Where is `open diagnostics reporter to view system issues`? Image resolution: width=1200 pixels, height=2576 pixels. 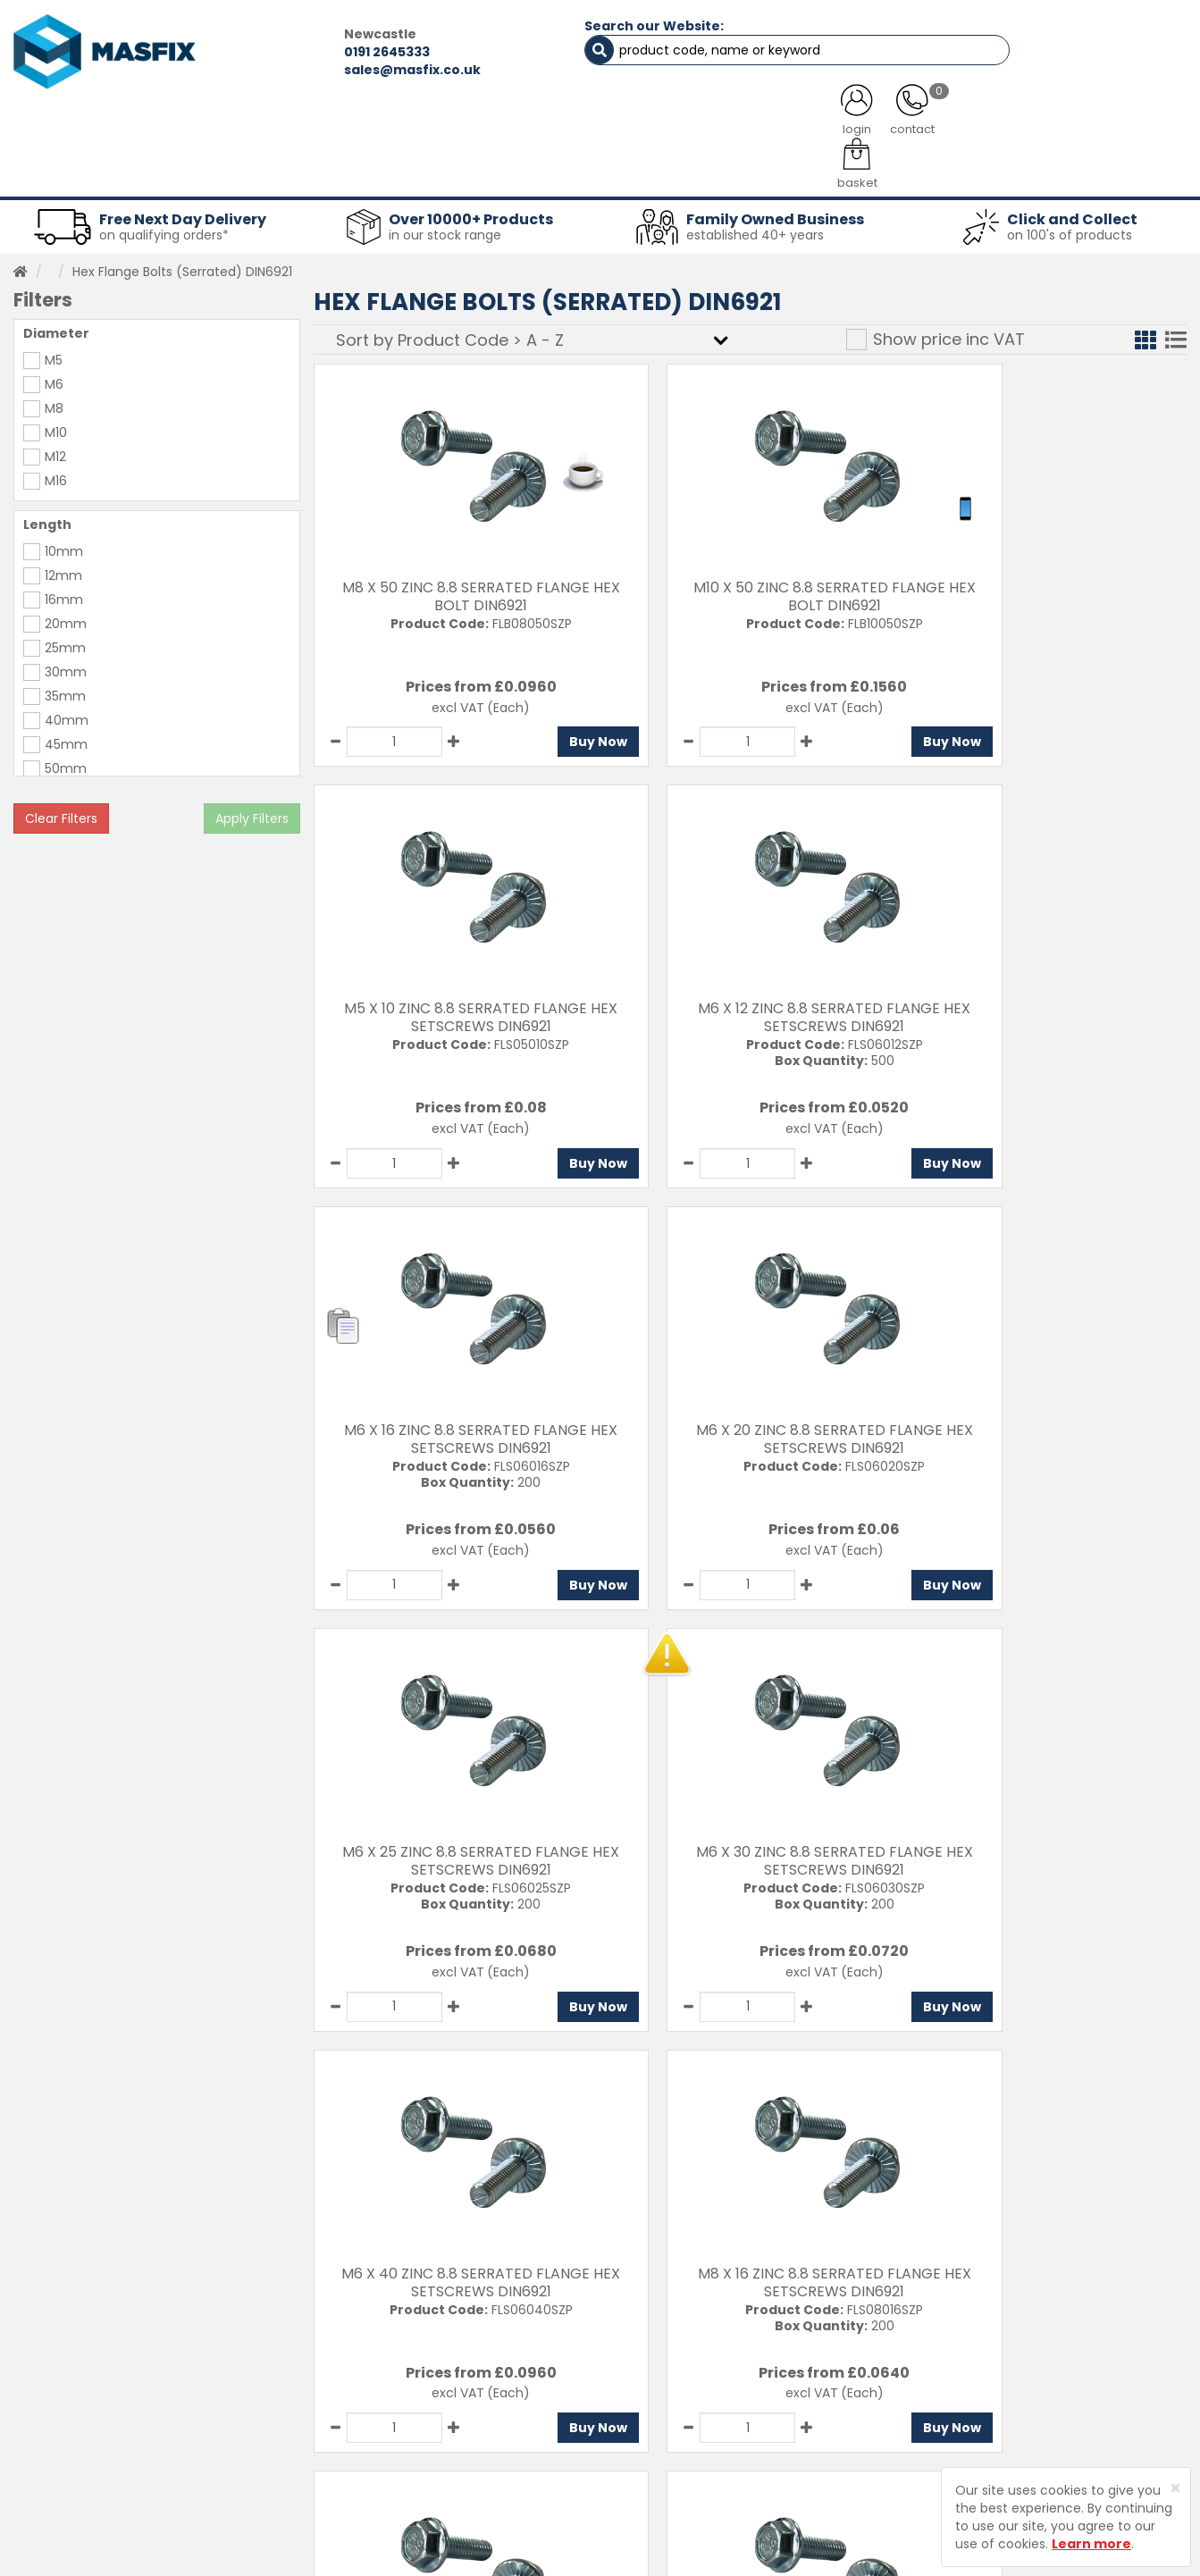 open diagnostics reporter to view system issues is located at coordinates (667, 1653).